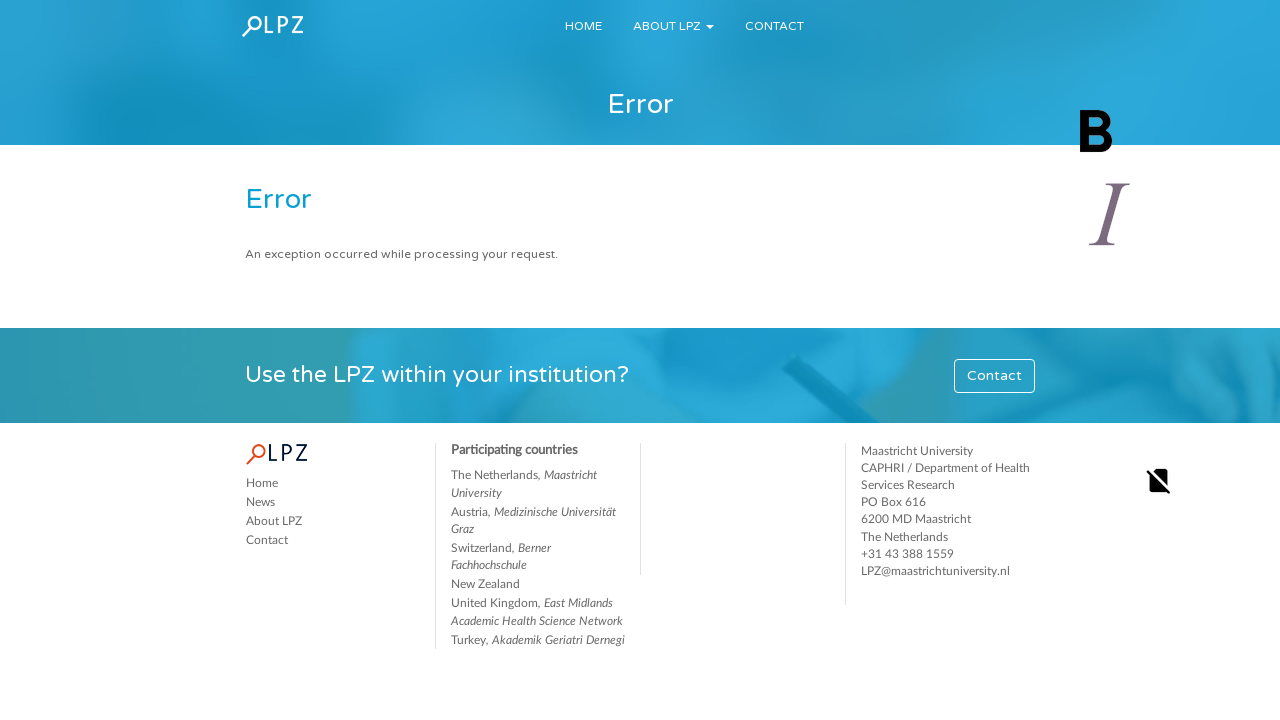 The image size is (1280, 720). What do you see at coordinates (1158, 480) in the screenshot?
I see `no sim card detected` at bounding box center [1158, 480].